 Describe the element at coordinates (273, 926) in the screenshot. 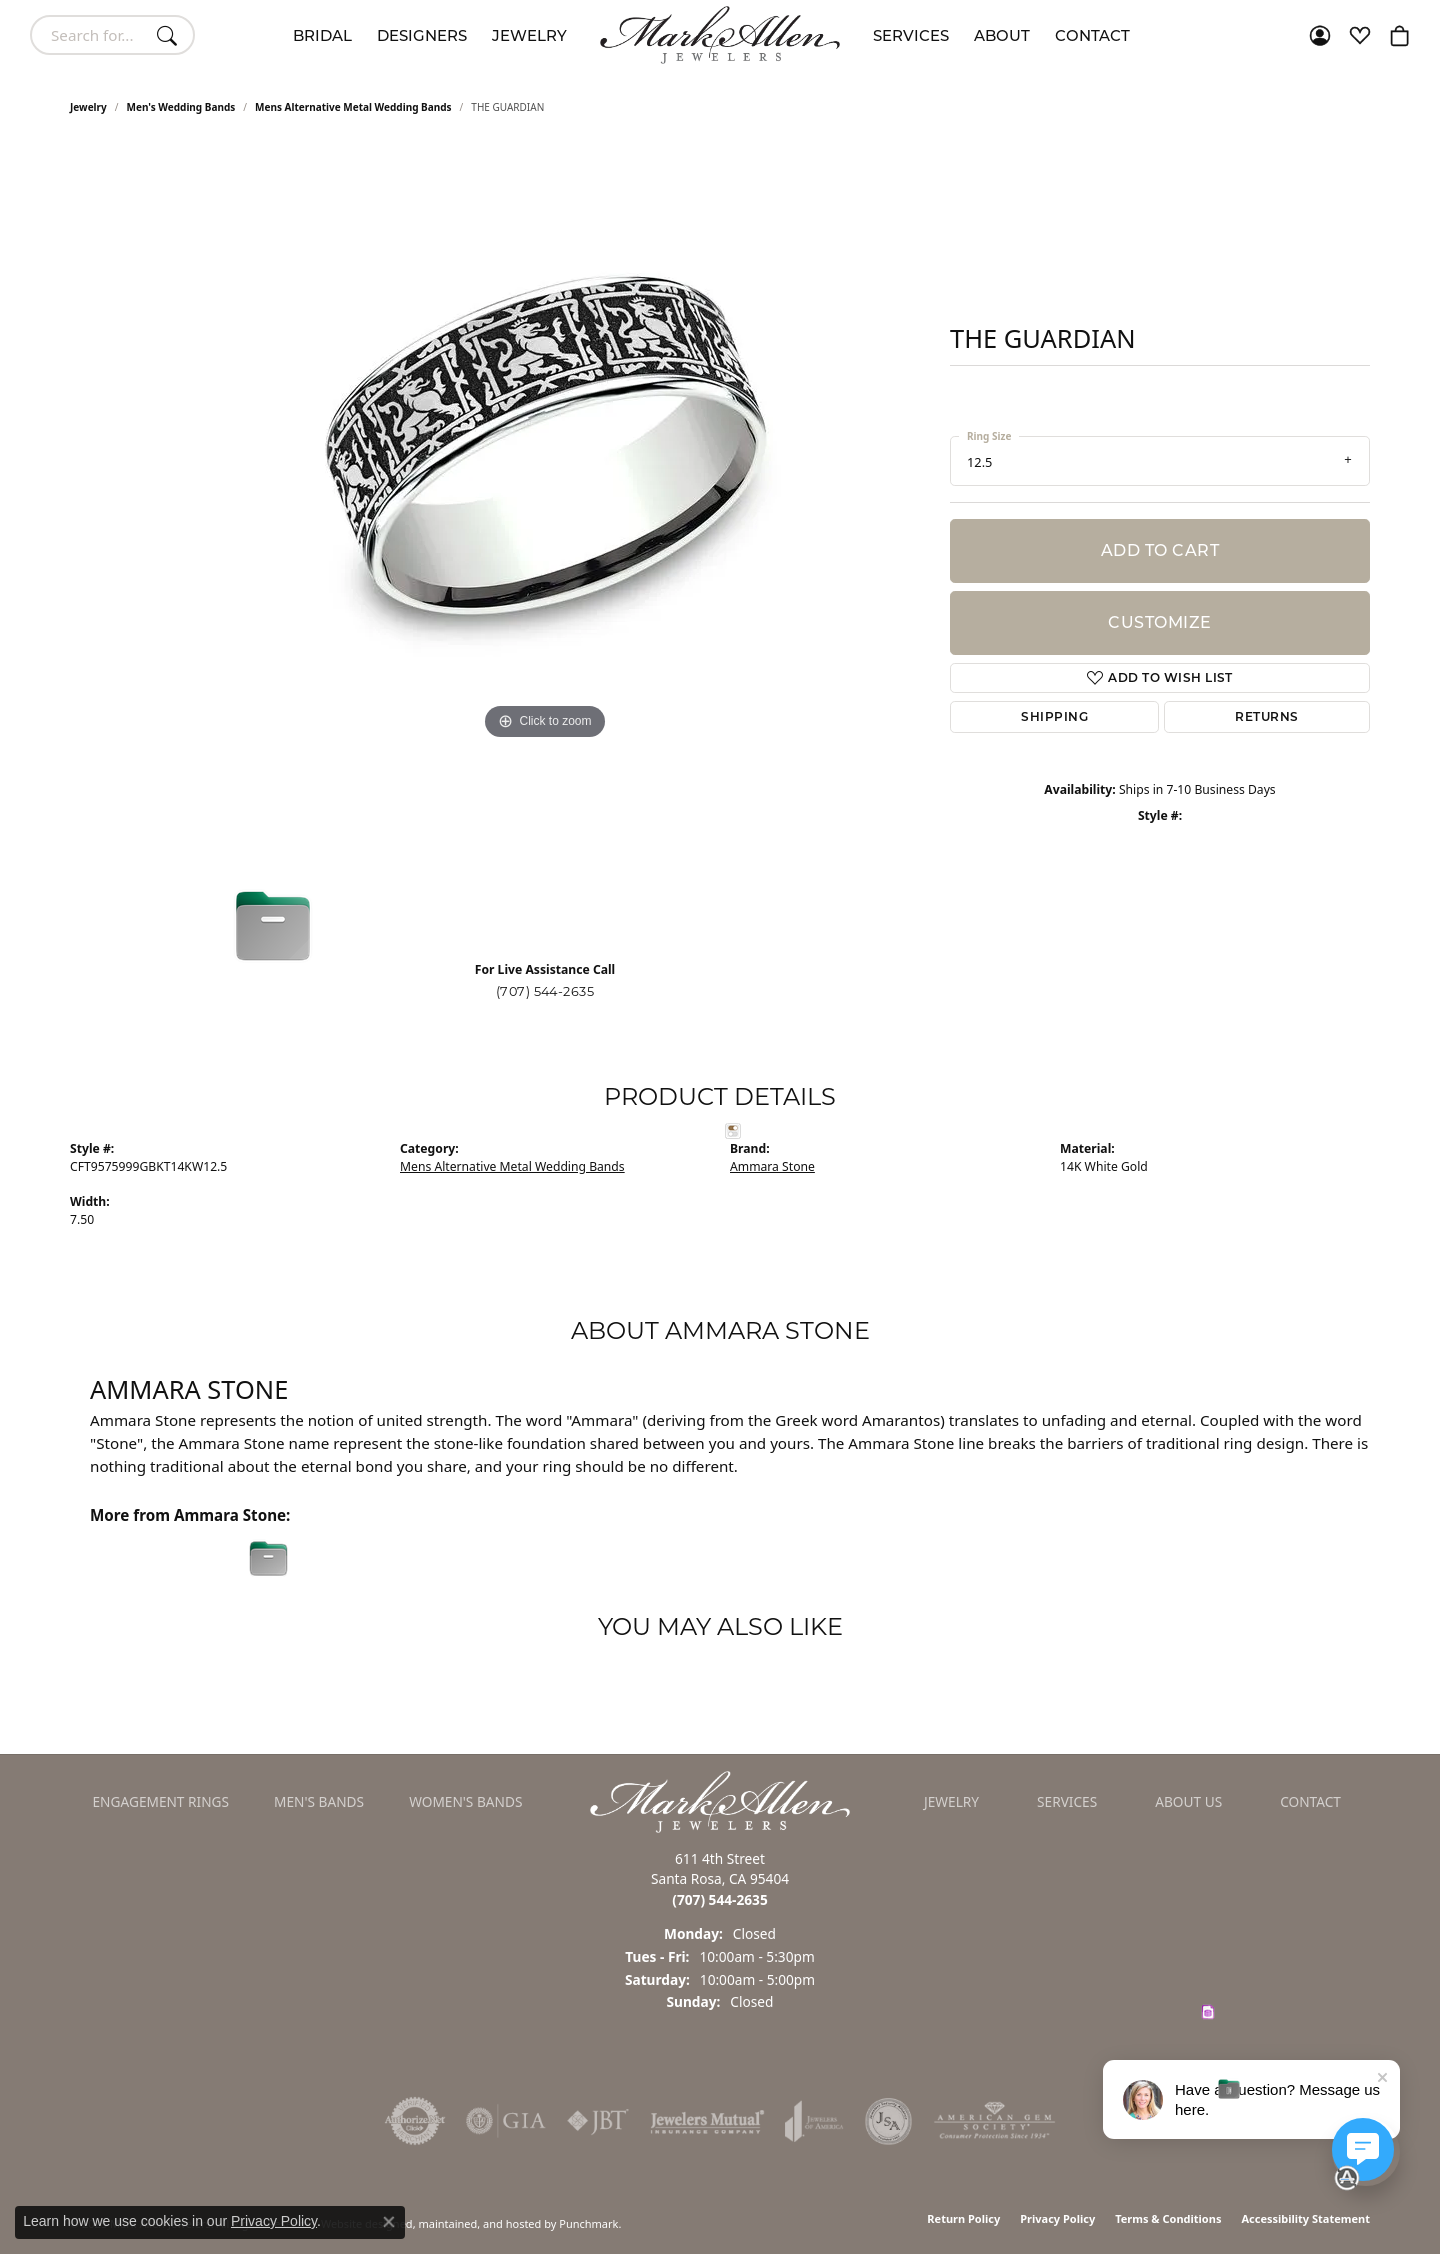

I see `open the file manager application` at that location.